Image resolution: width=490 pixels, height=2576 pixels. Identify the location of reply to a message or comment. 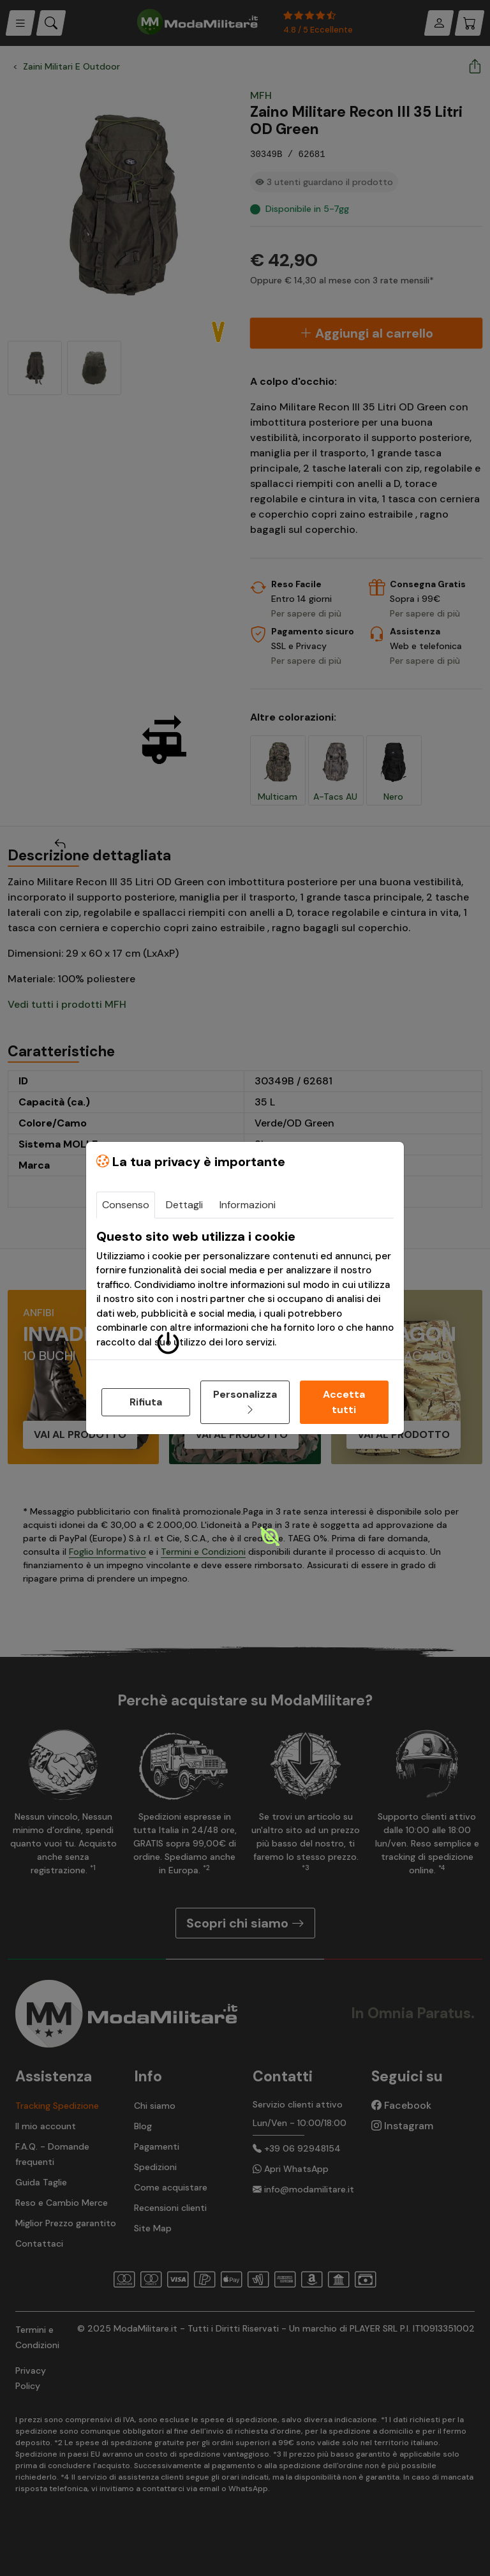
(60, 844).